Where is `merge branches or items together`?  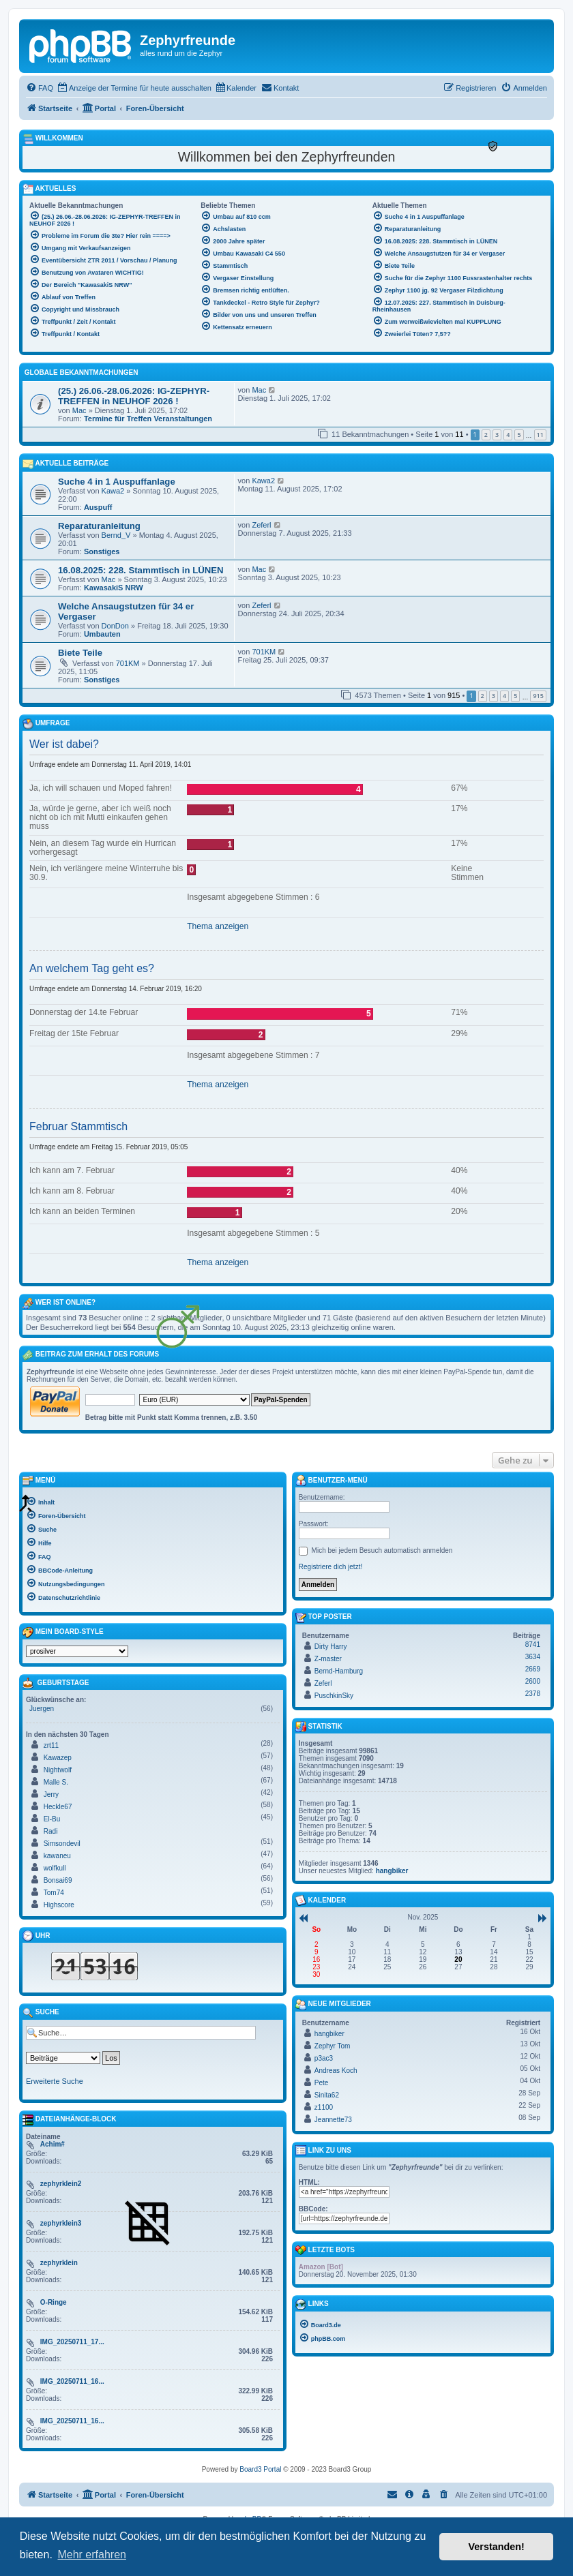 merge branches or items together is located at coordinates (25, 1503).